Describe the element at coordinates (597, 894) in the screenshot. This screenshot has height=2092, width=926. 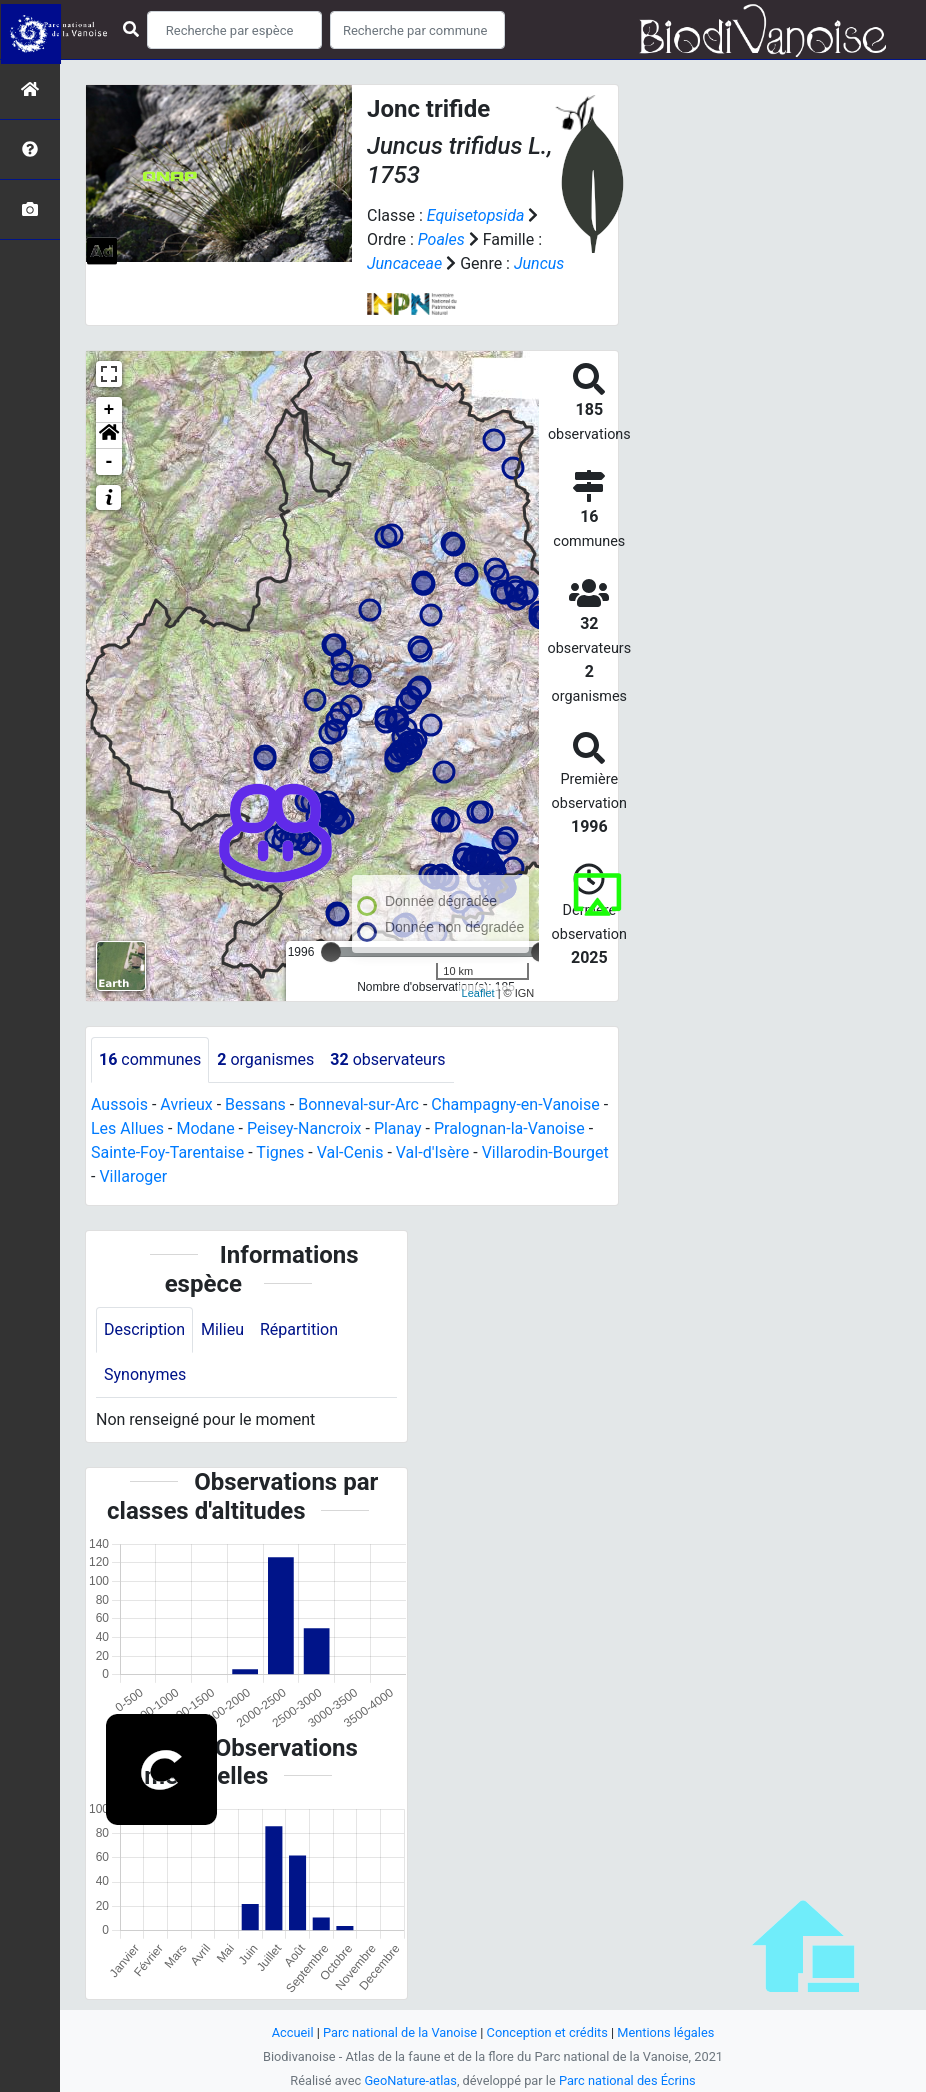
I see `stream content to an external display via airplay` at that location.